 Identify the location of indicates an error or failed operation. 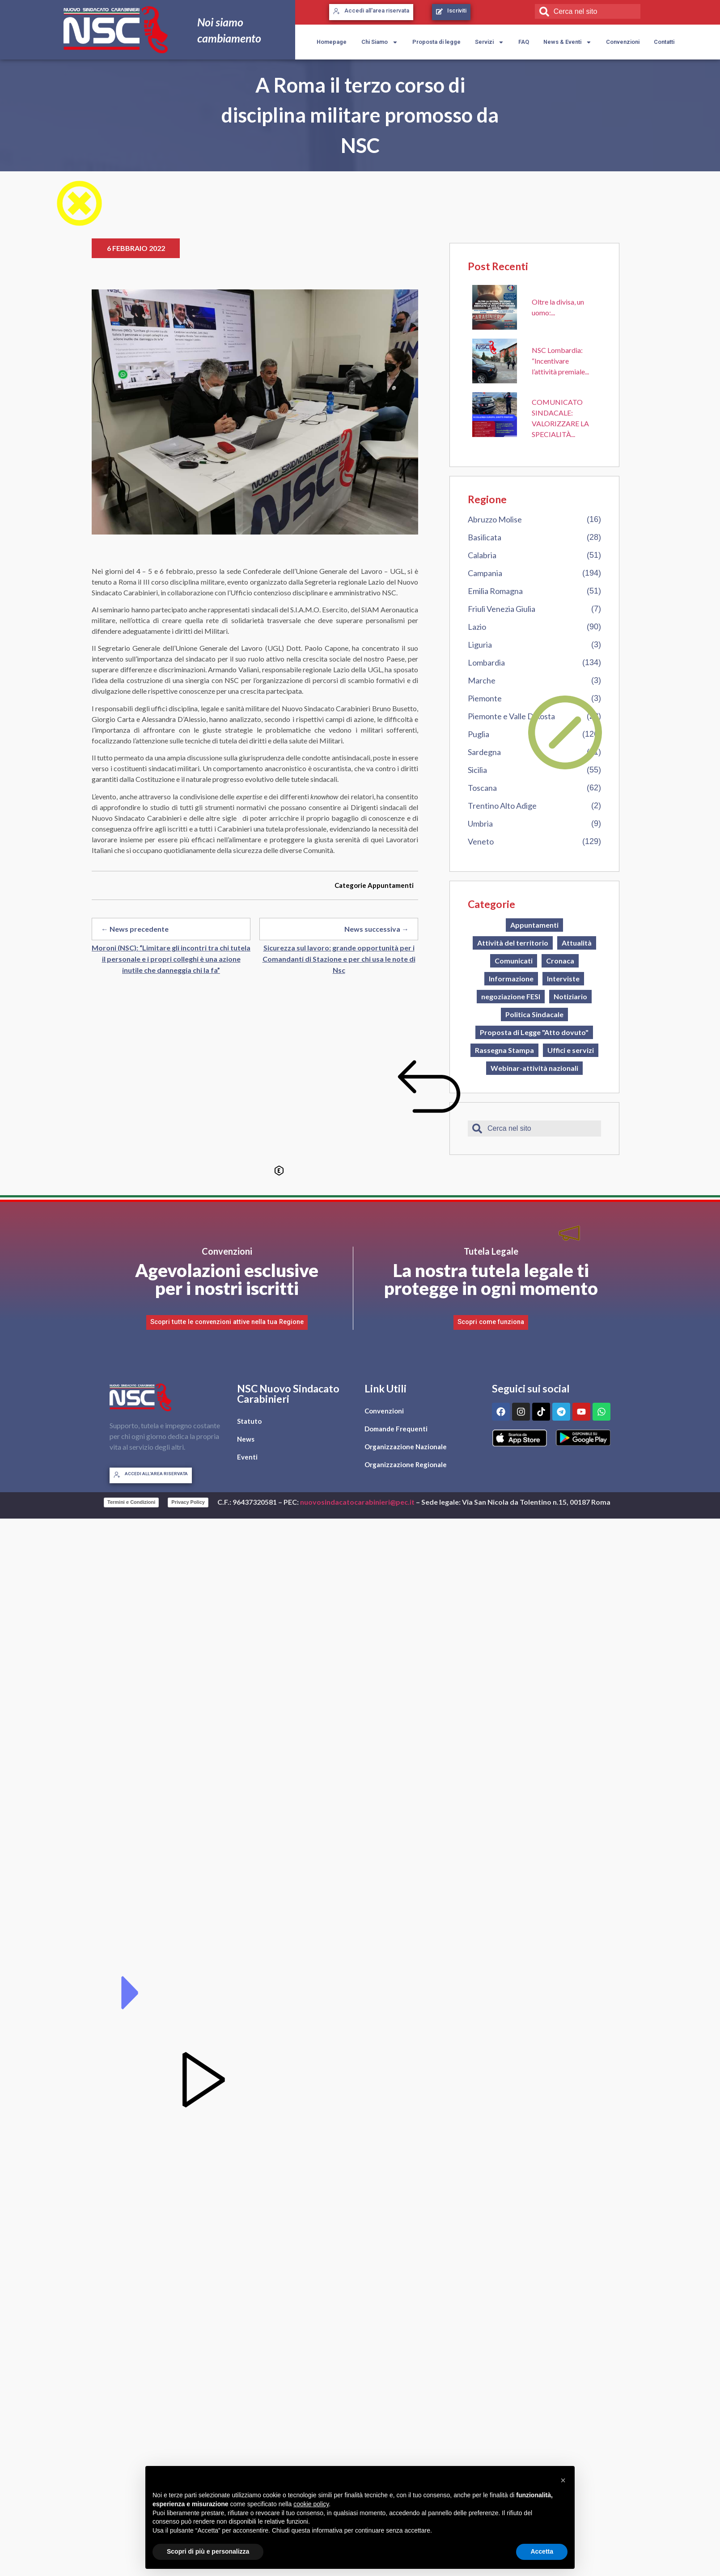
(79, 203).